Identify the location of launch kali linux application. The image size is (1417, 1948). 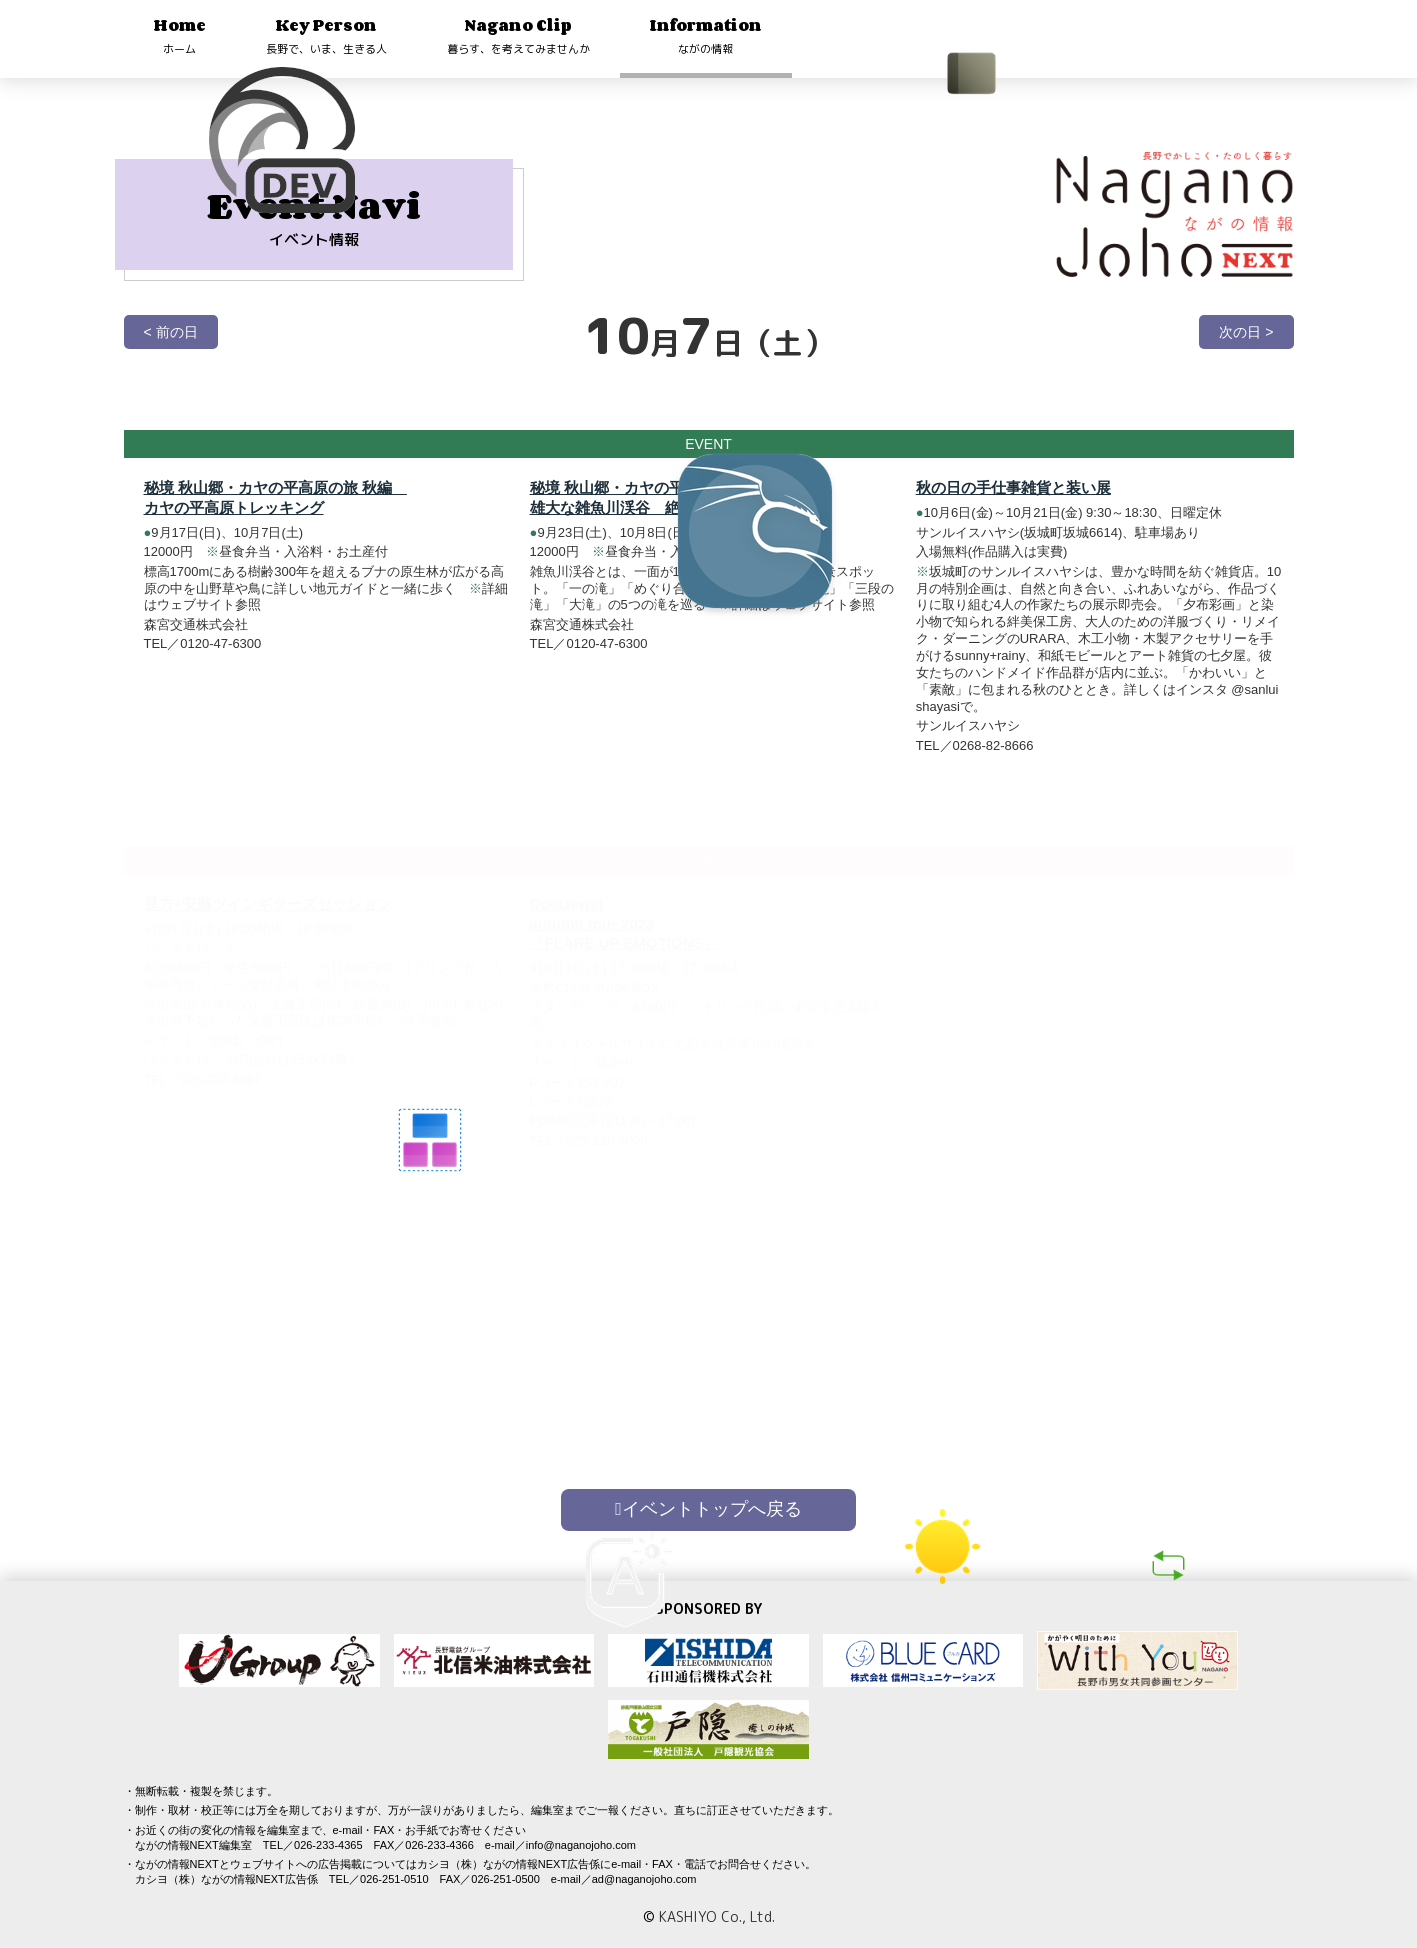
(755, 531).